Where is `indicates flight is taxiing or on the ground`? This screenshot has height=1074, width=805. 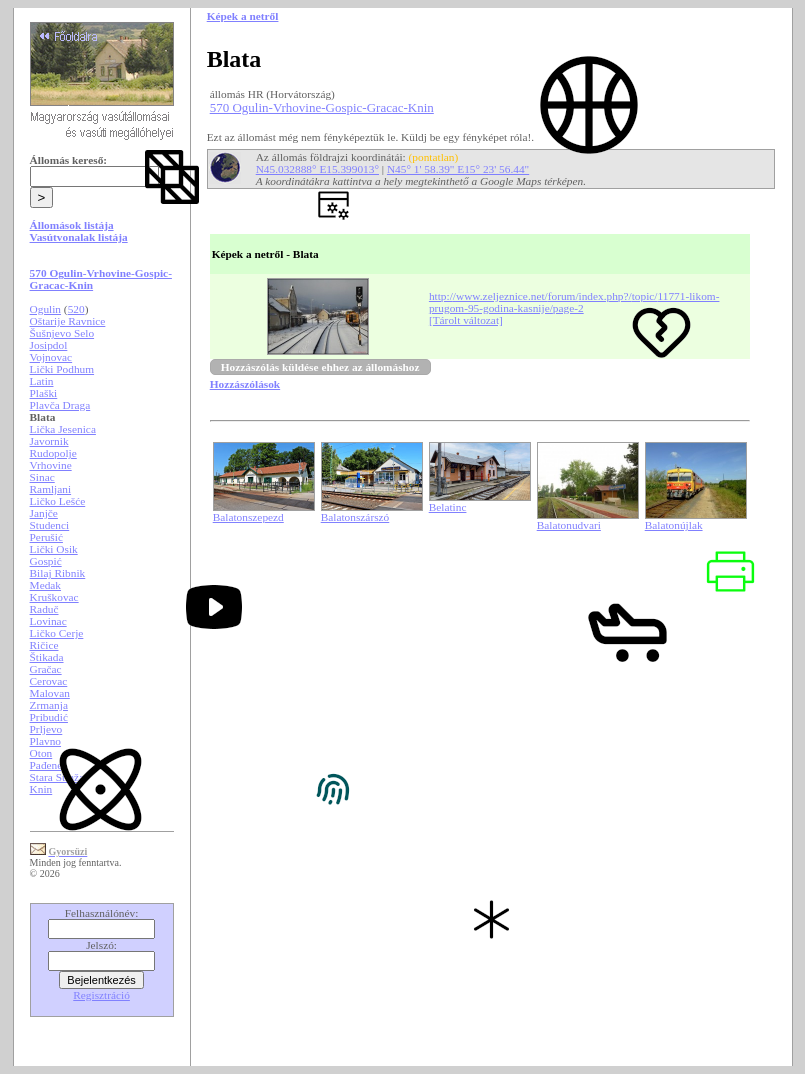 indicates flight is taxiing or on the ground is located at coordinates (627, 631).